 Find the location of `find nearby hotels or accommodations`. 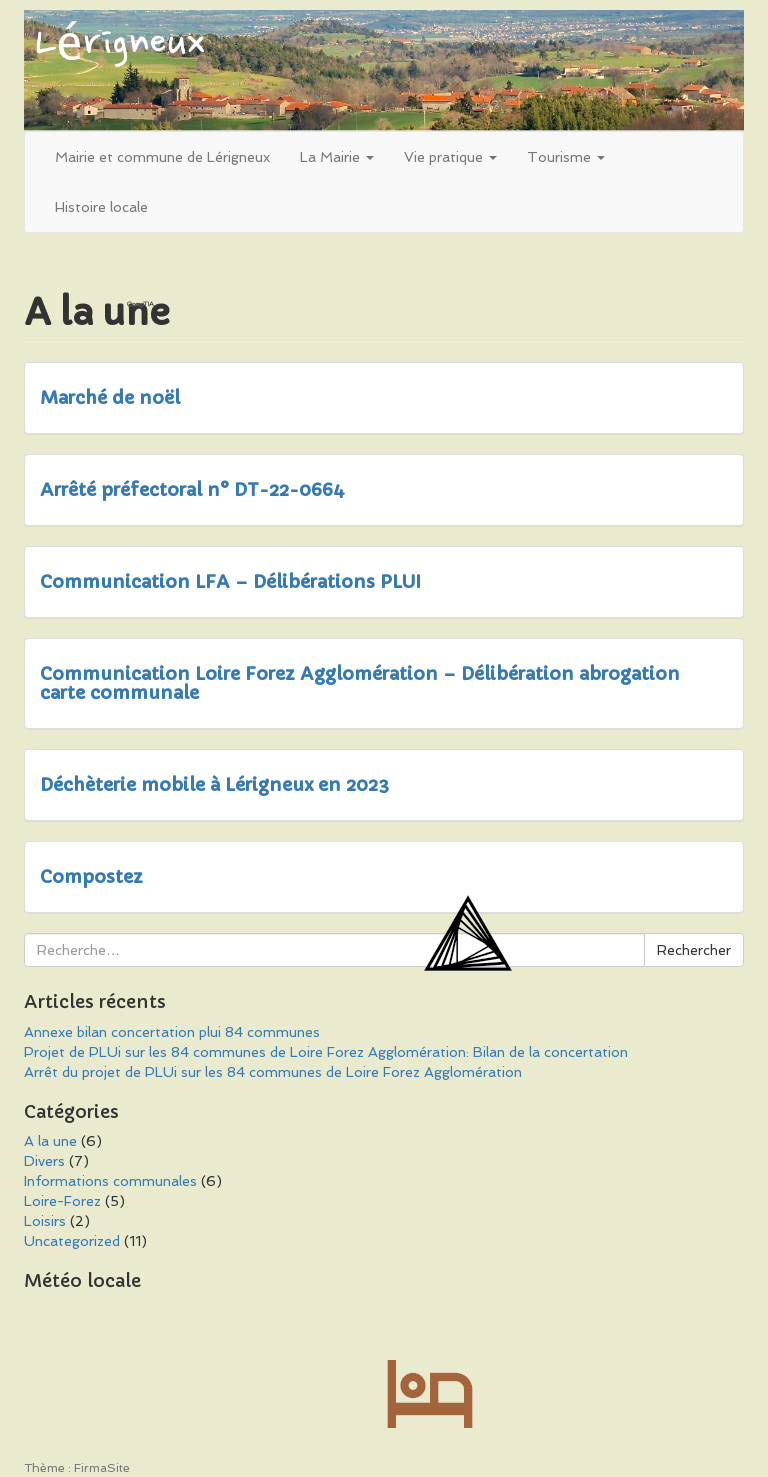

find nearby hotels or accommodations is located at coordinates (430, 1394).